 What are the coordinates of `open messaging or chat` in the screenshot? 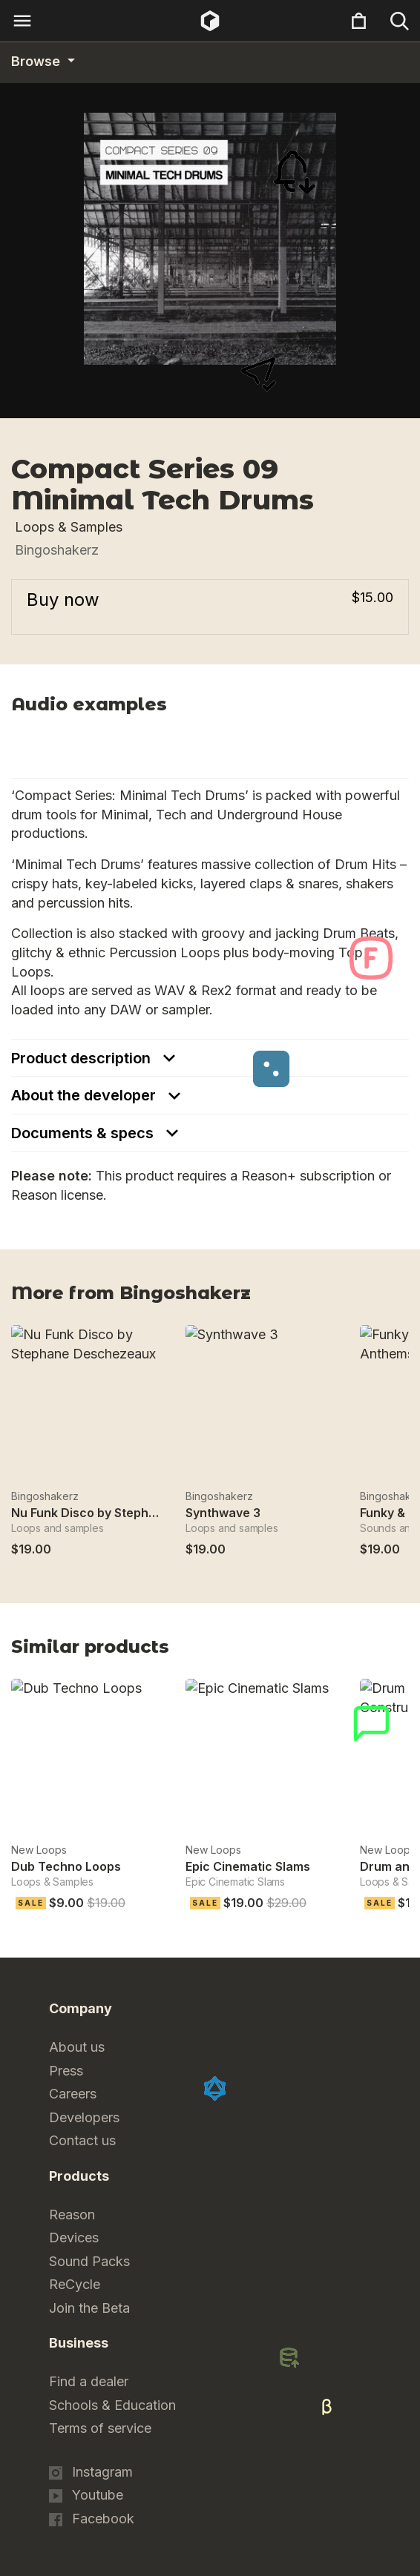 It's located at (371, 1723).